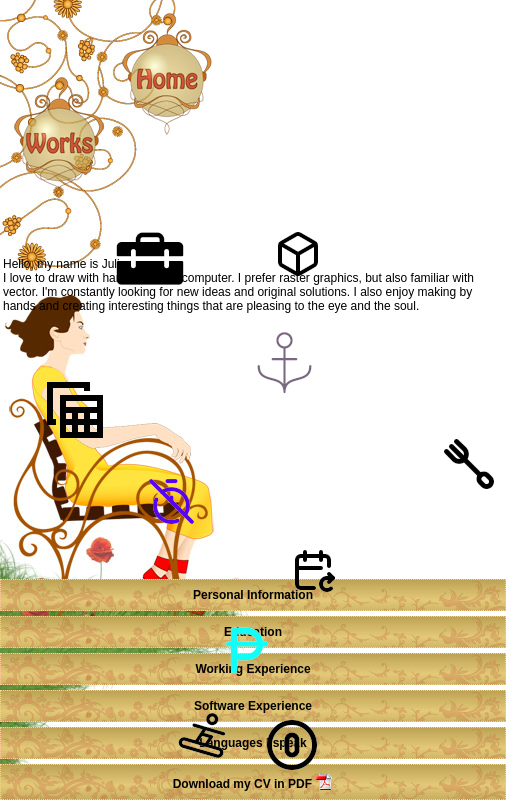 This screenshot has width=510, height=800. Describe the element at coordinates (204, 735) in the screenshot. I see `access snowboarding or winter sports content` at that location.